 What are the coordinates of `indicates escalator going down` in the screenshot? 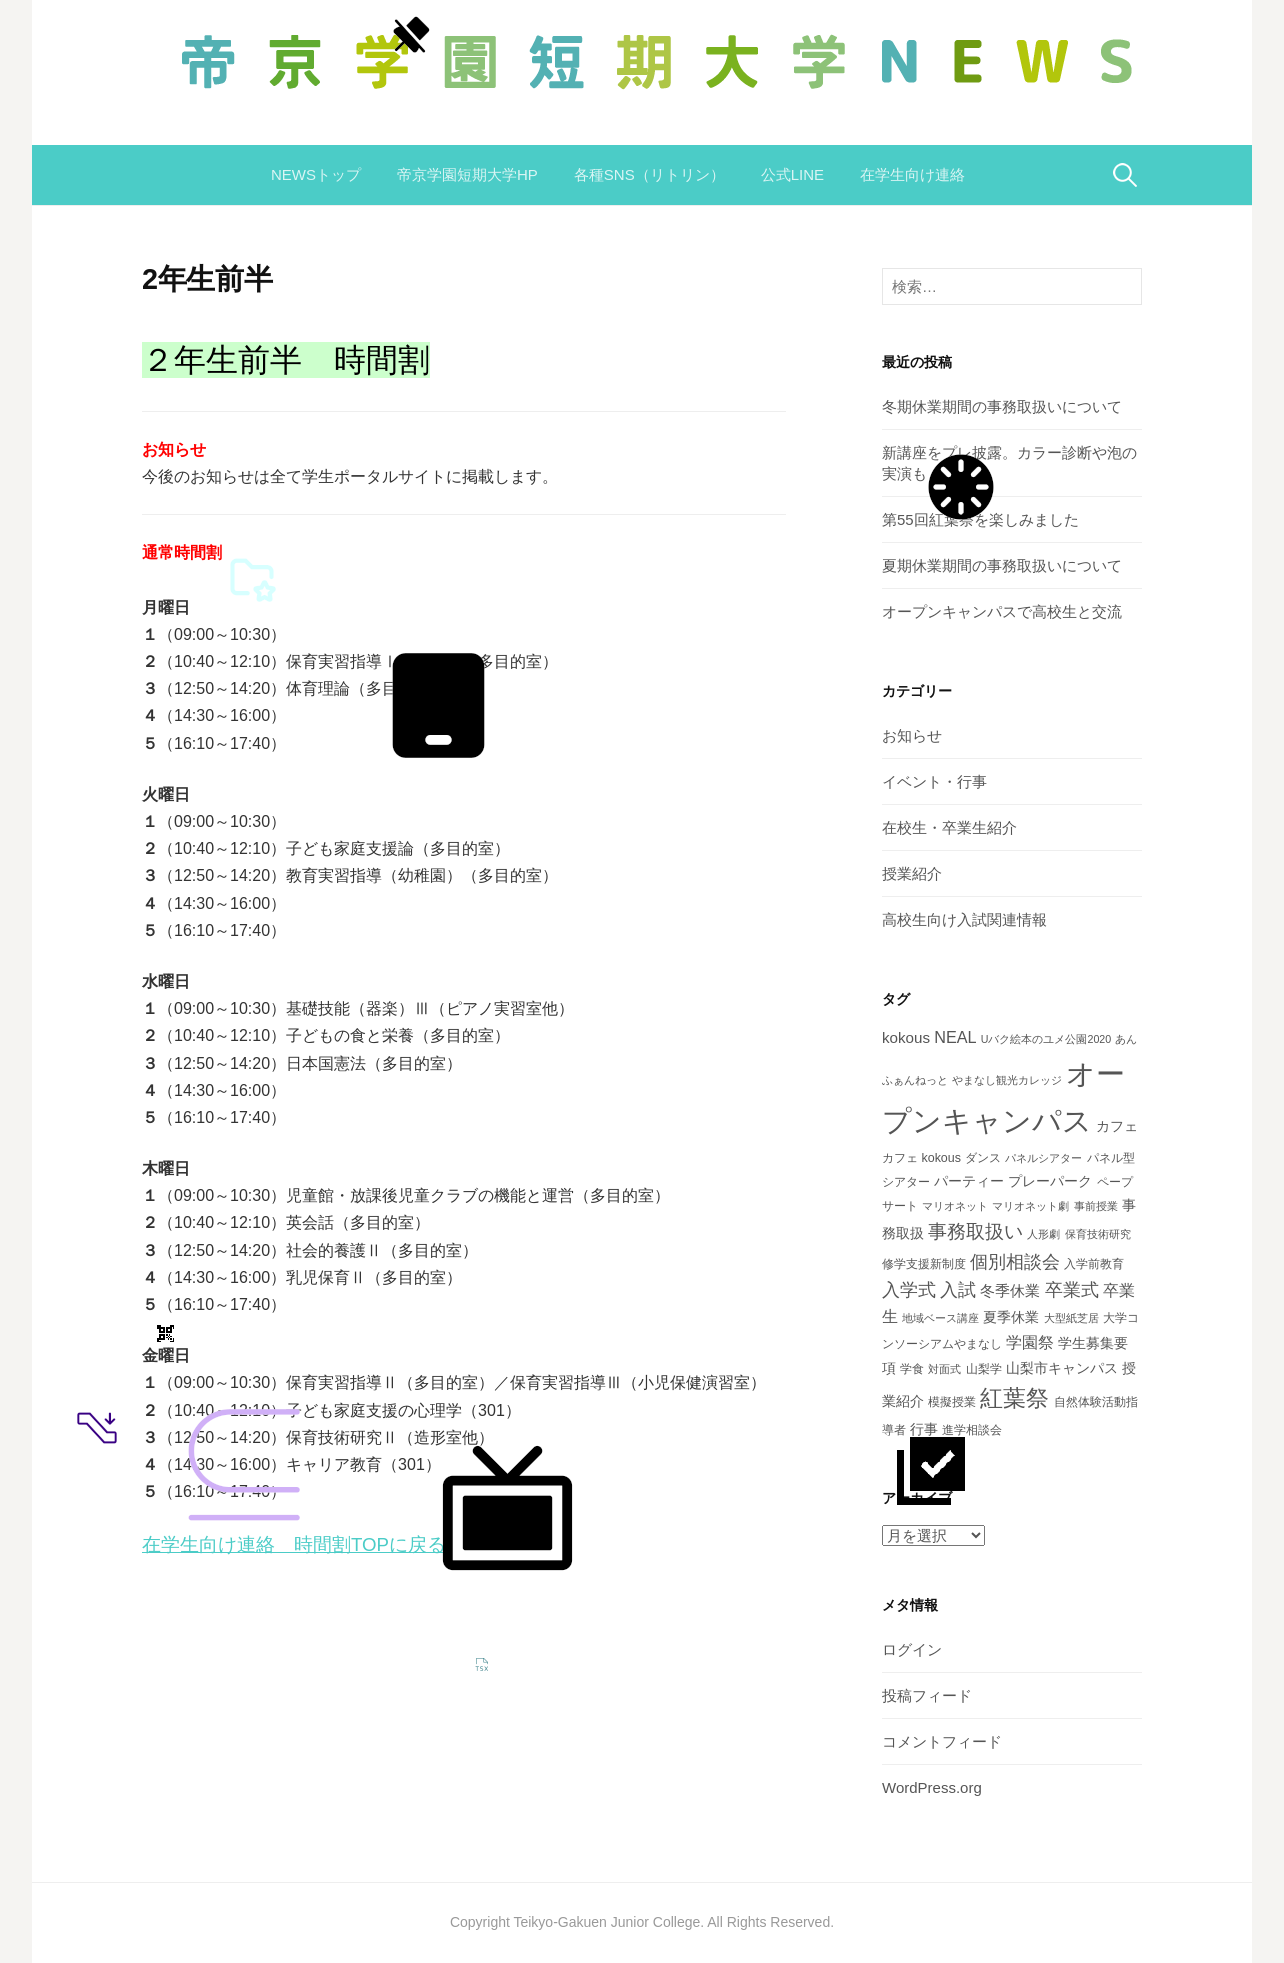 It's located at (97, 1428).